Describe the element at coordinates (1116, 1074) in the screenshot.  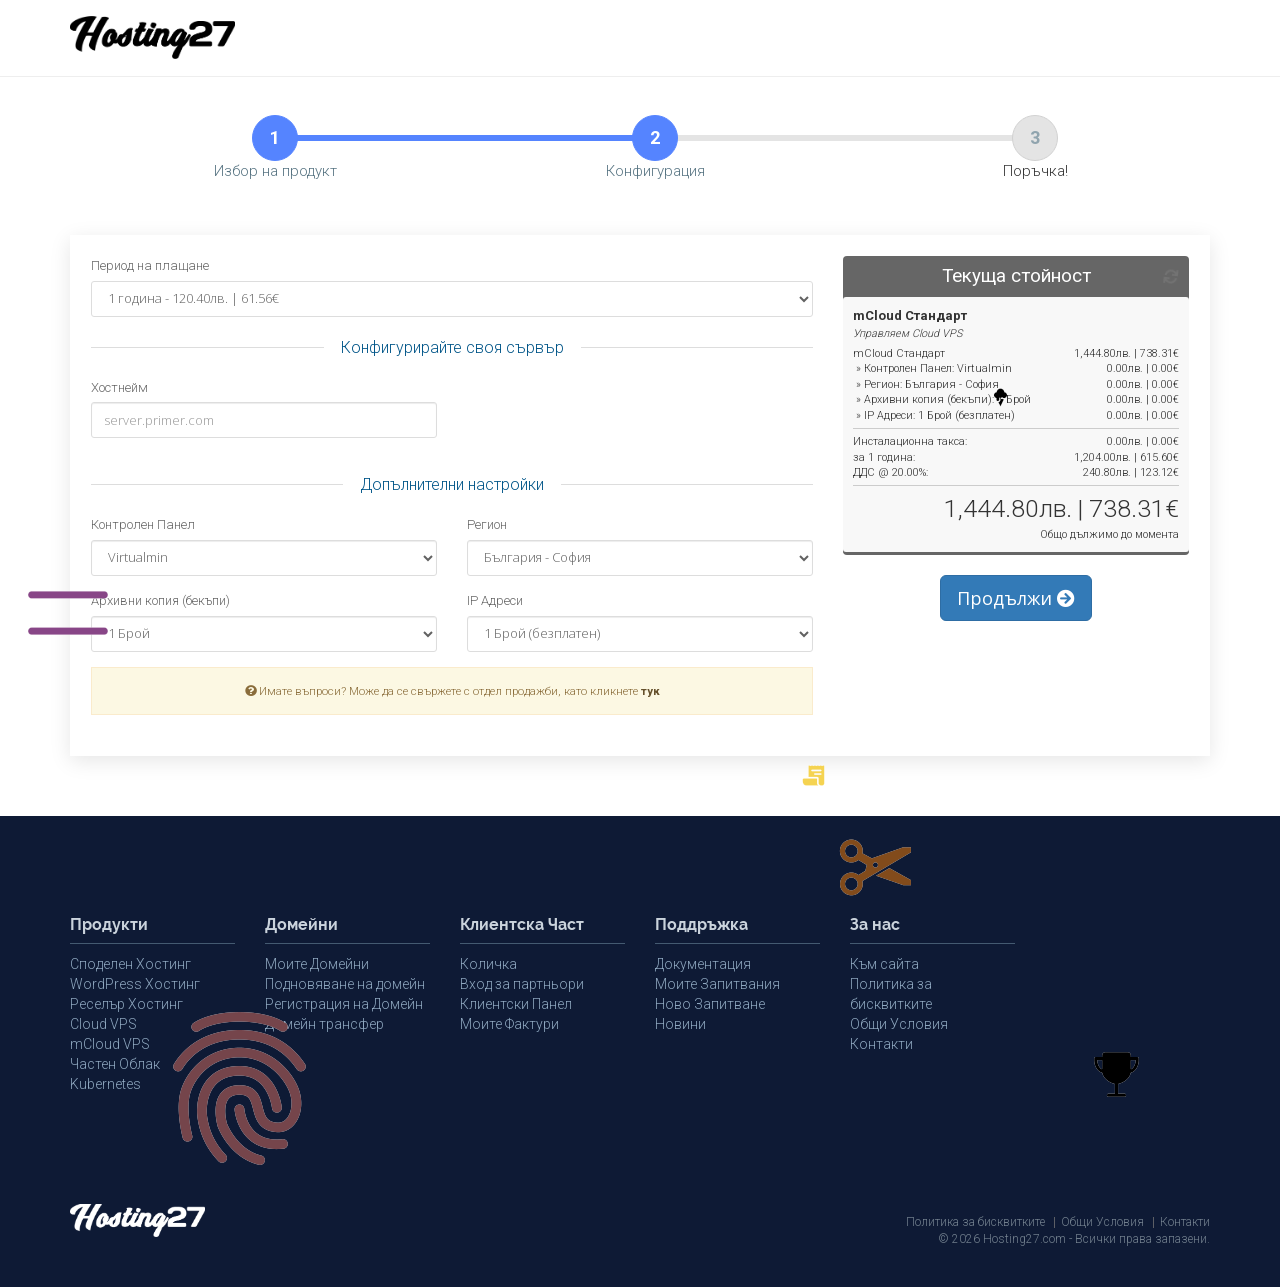
I see `view achievements or awards` at that location.